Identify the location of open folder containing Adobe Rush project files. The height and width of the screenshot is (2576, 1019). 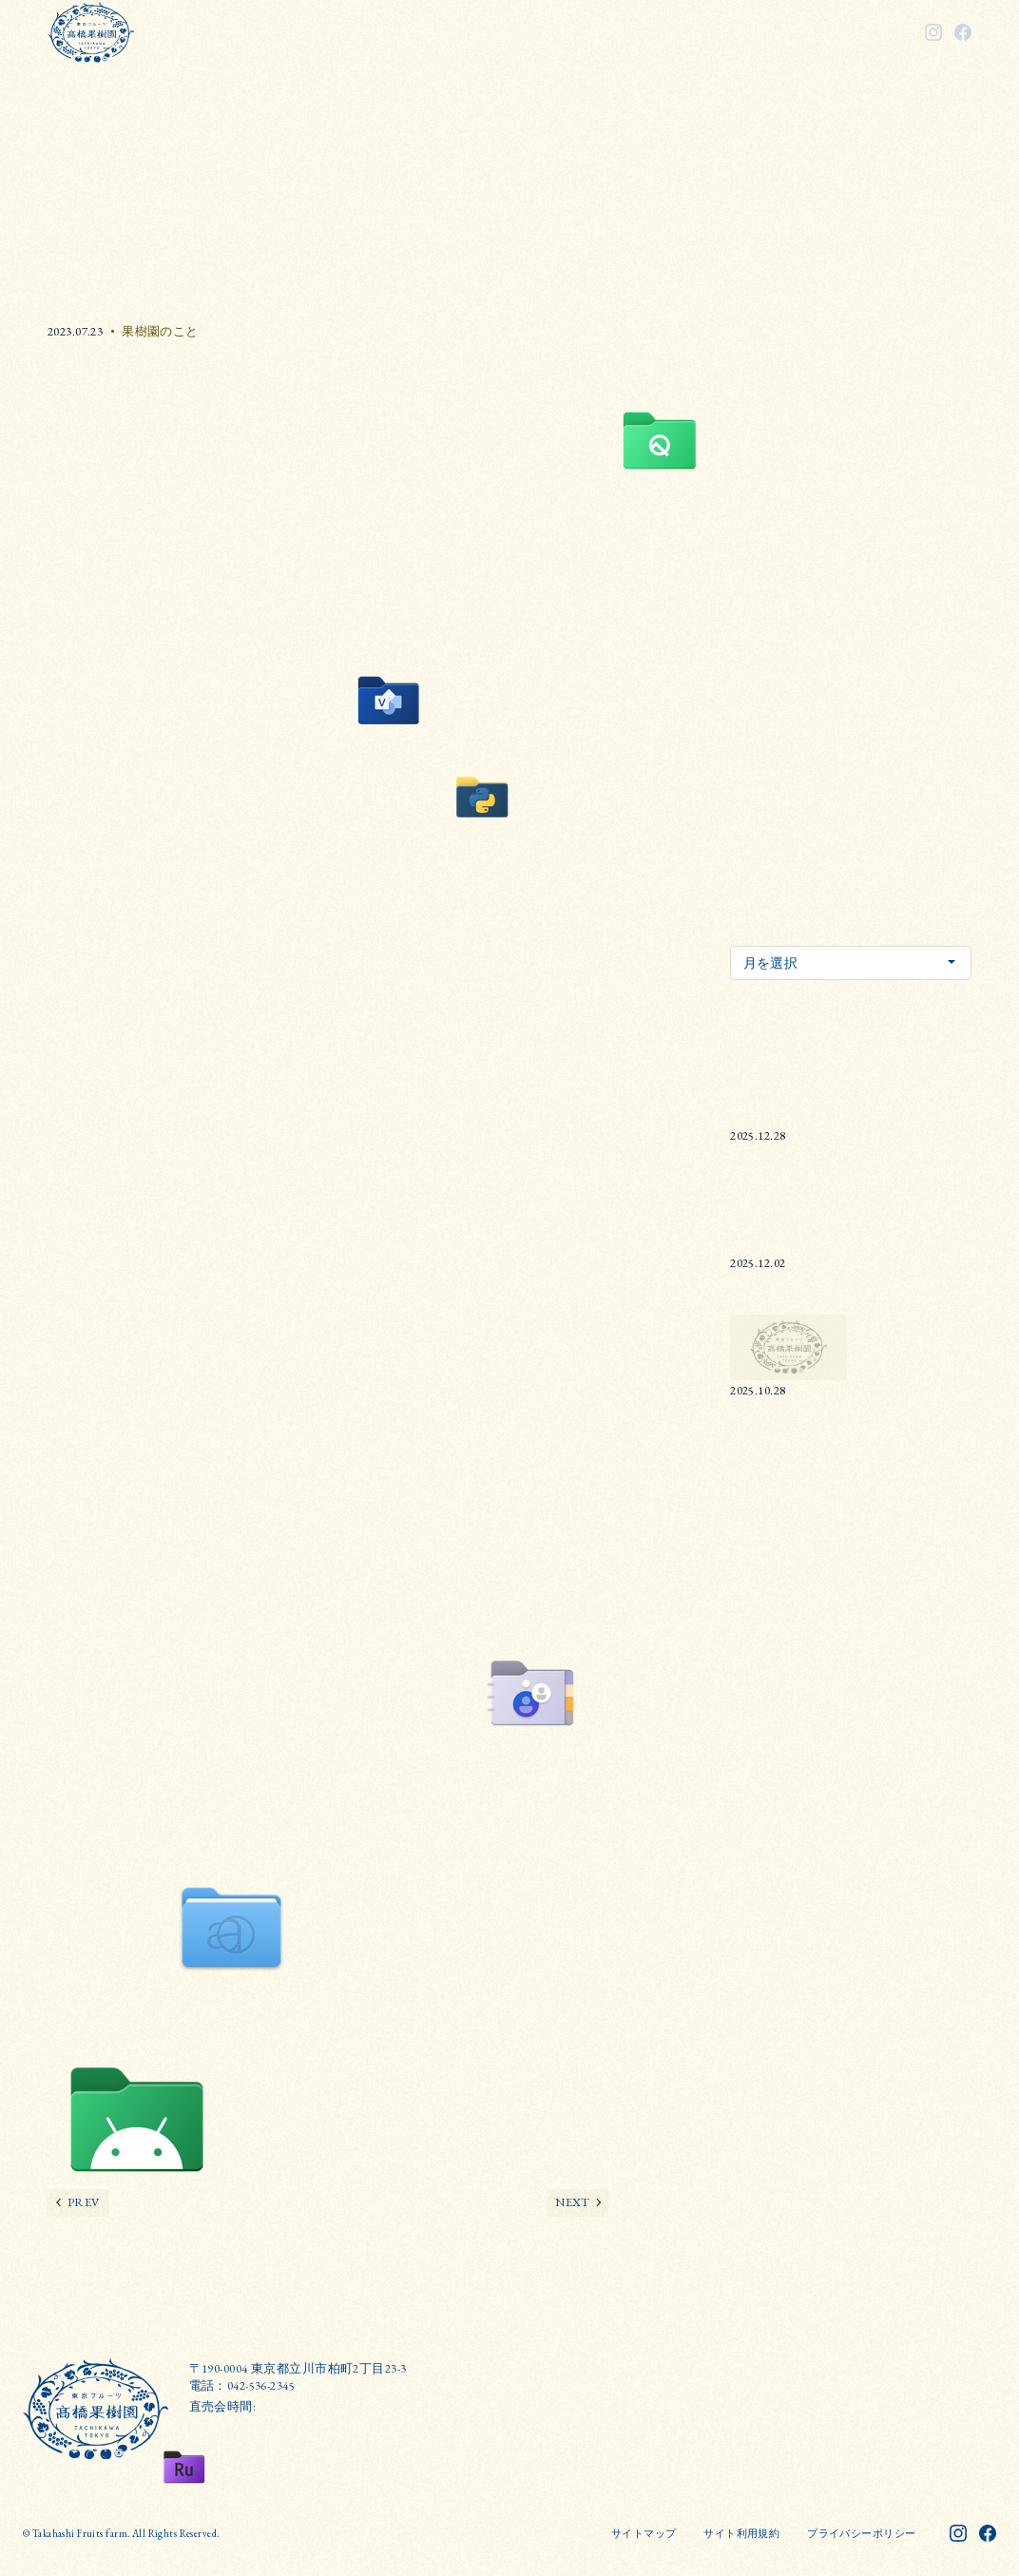
(183, 2468).